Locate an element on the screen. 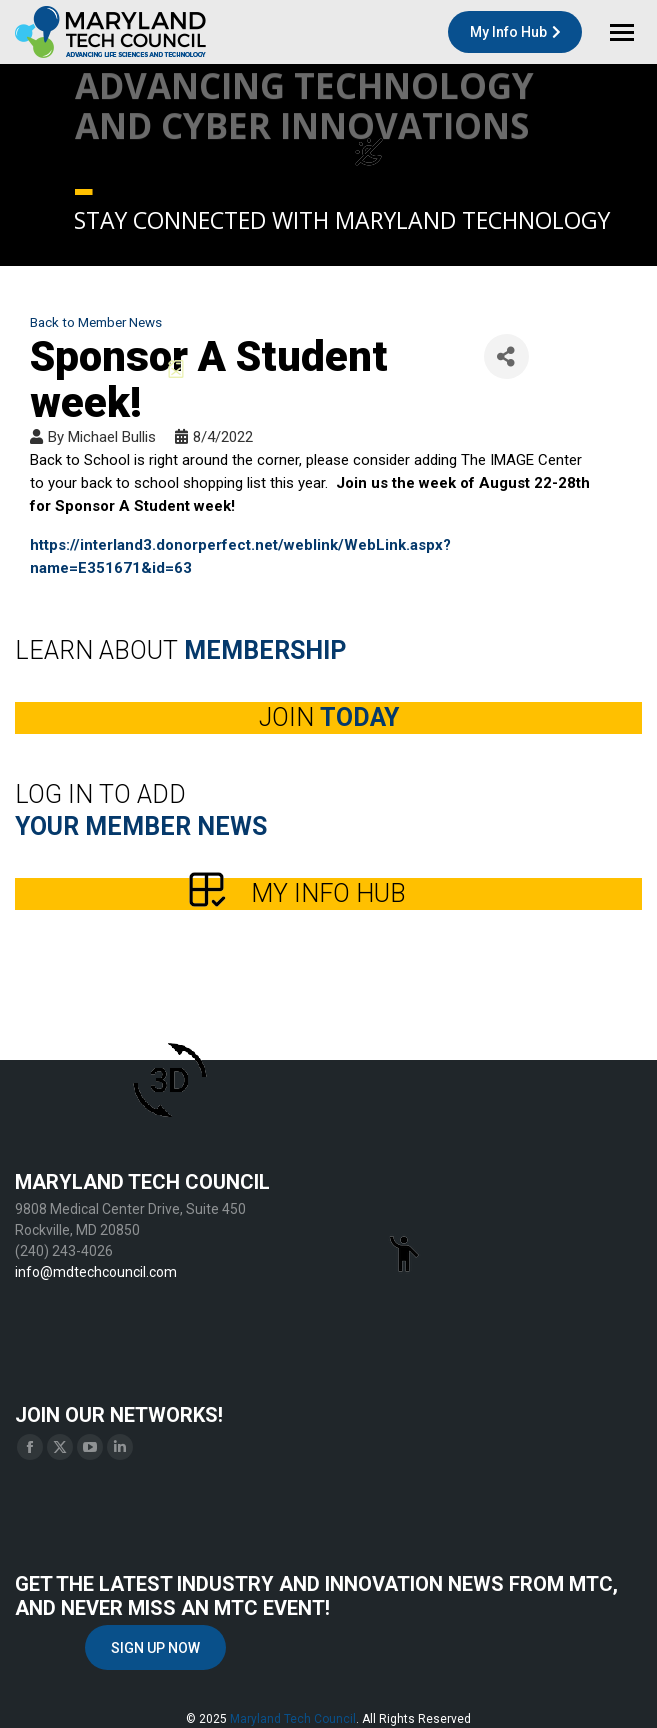  rotate object to view in 3d is located at coordinates (170, 1080).